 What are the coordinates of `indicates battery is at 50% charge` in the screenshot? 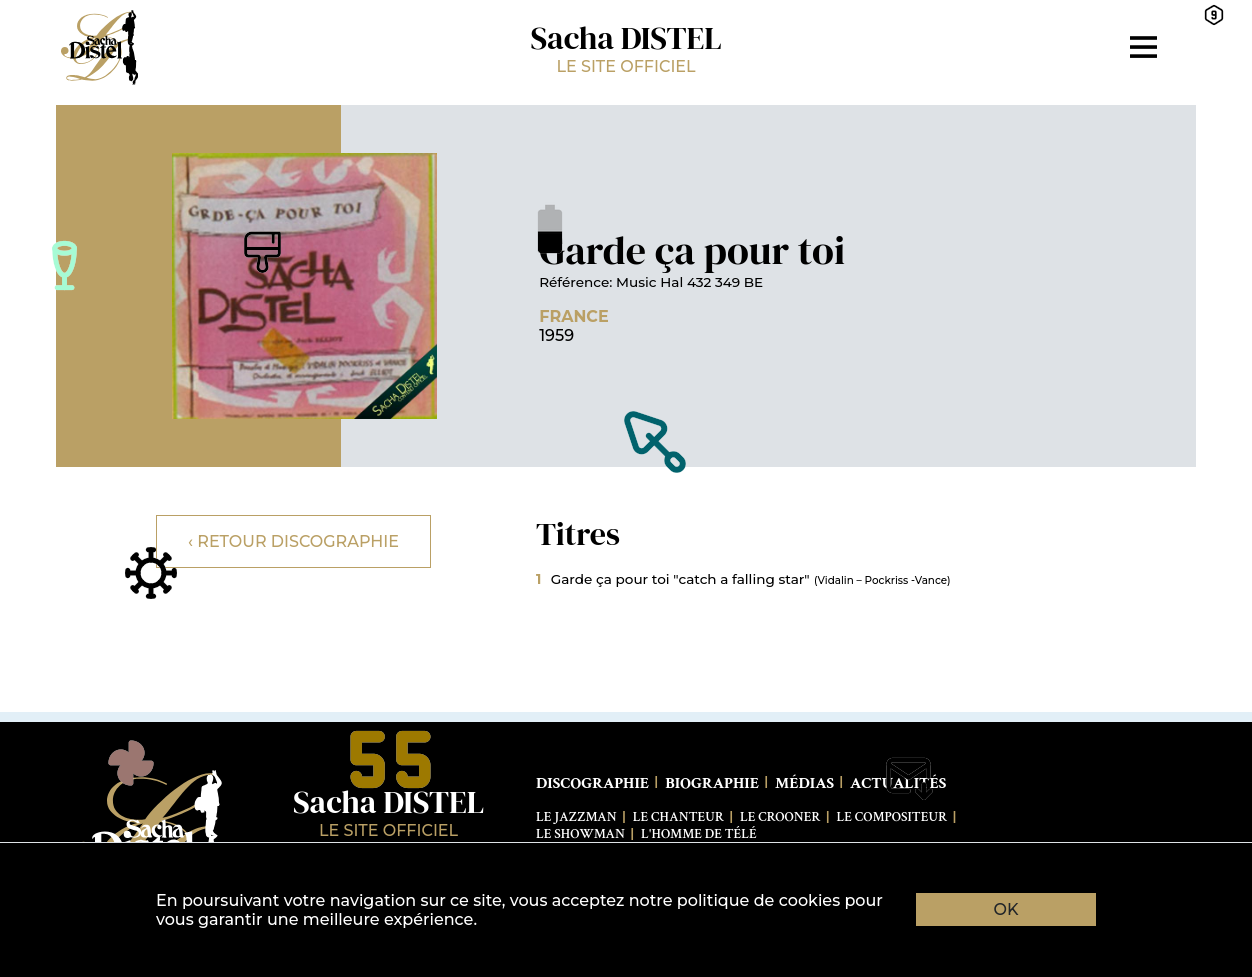 It's located at (550, 229).